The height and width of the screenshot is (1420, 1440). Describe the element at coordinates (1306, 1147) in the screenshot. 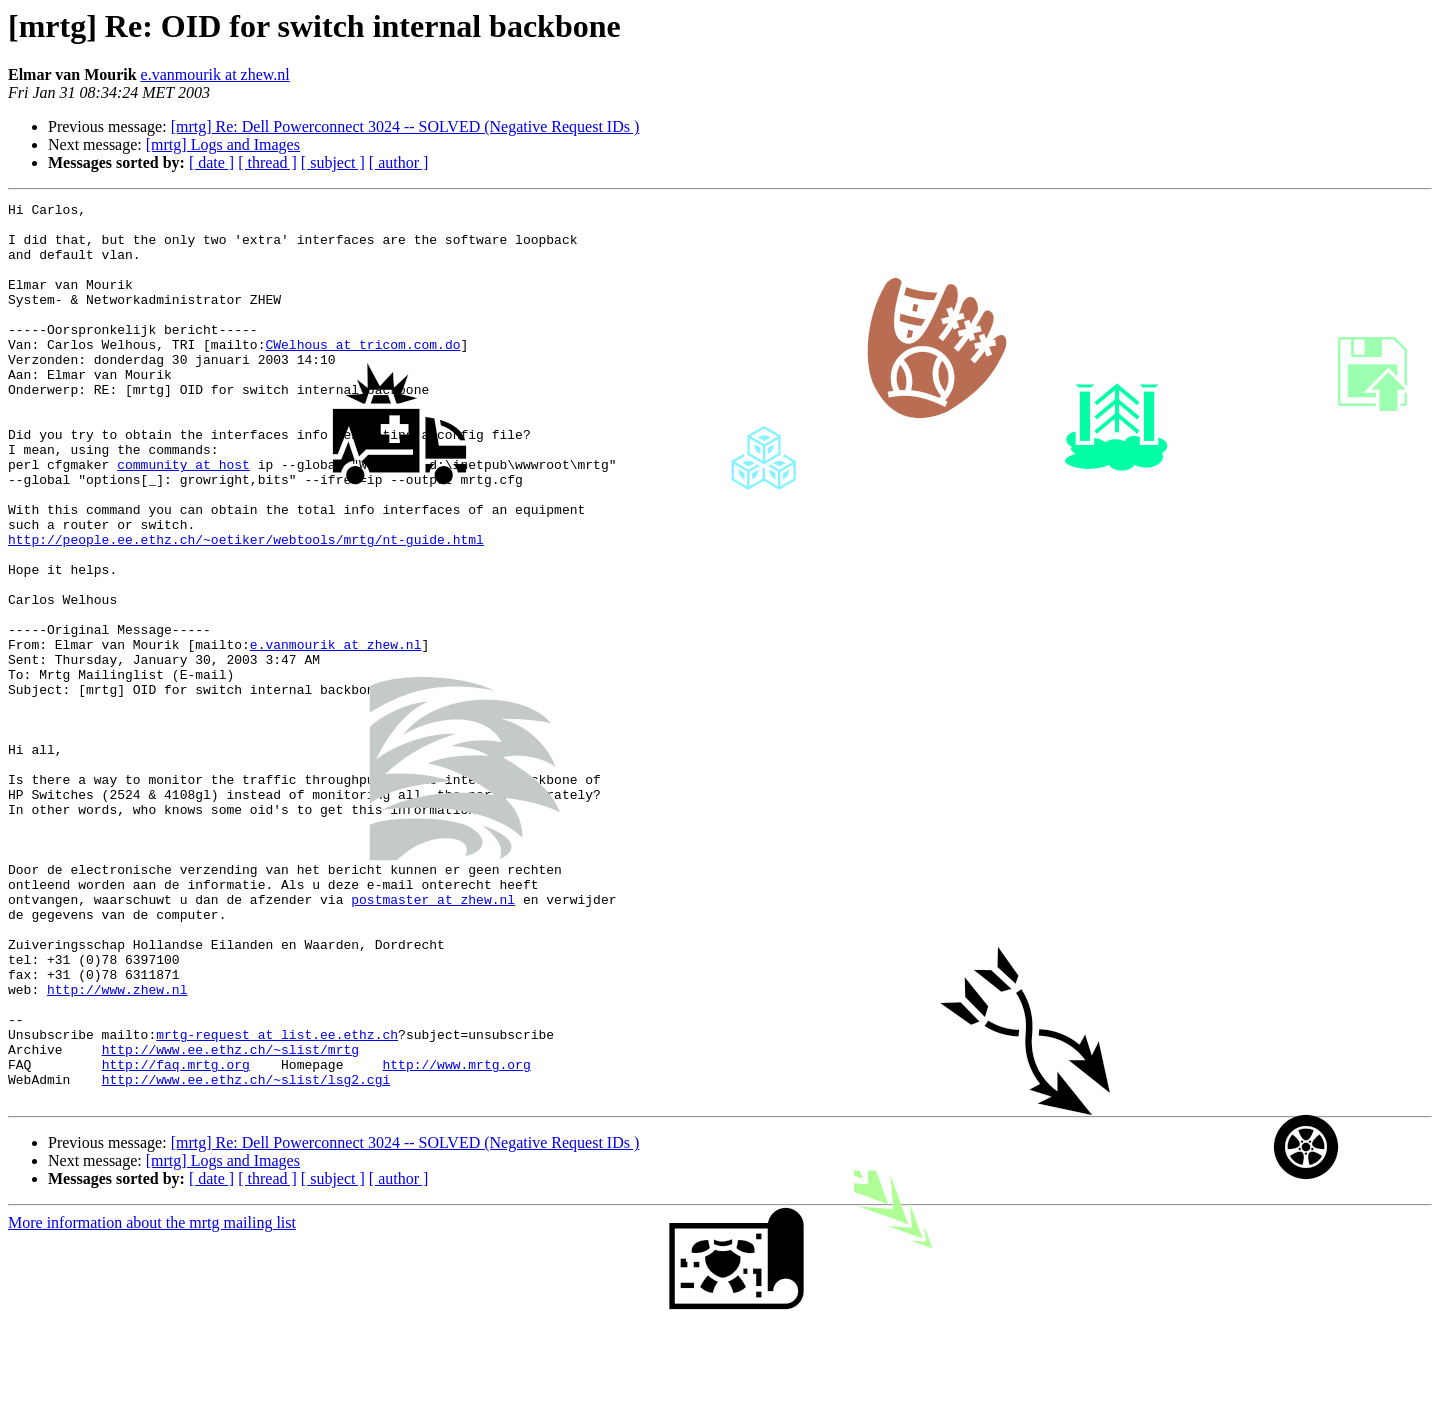

I see `access vehicle or tire settings` at that location.